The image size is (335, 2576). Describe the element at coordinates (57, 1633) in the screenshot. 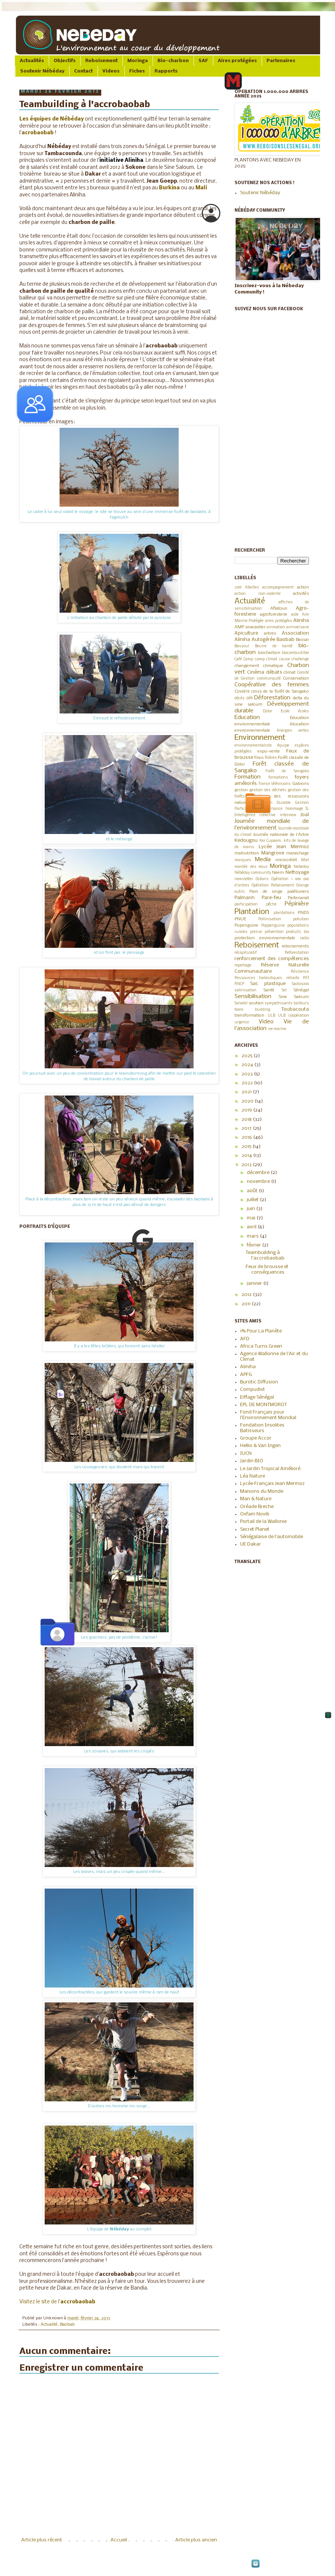

I see `open user profile folder` at that location.